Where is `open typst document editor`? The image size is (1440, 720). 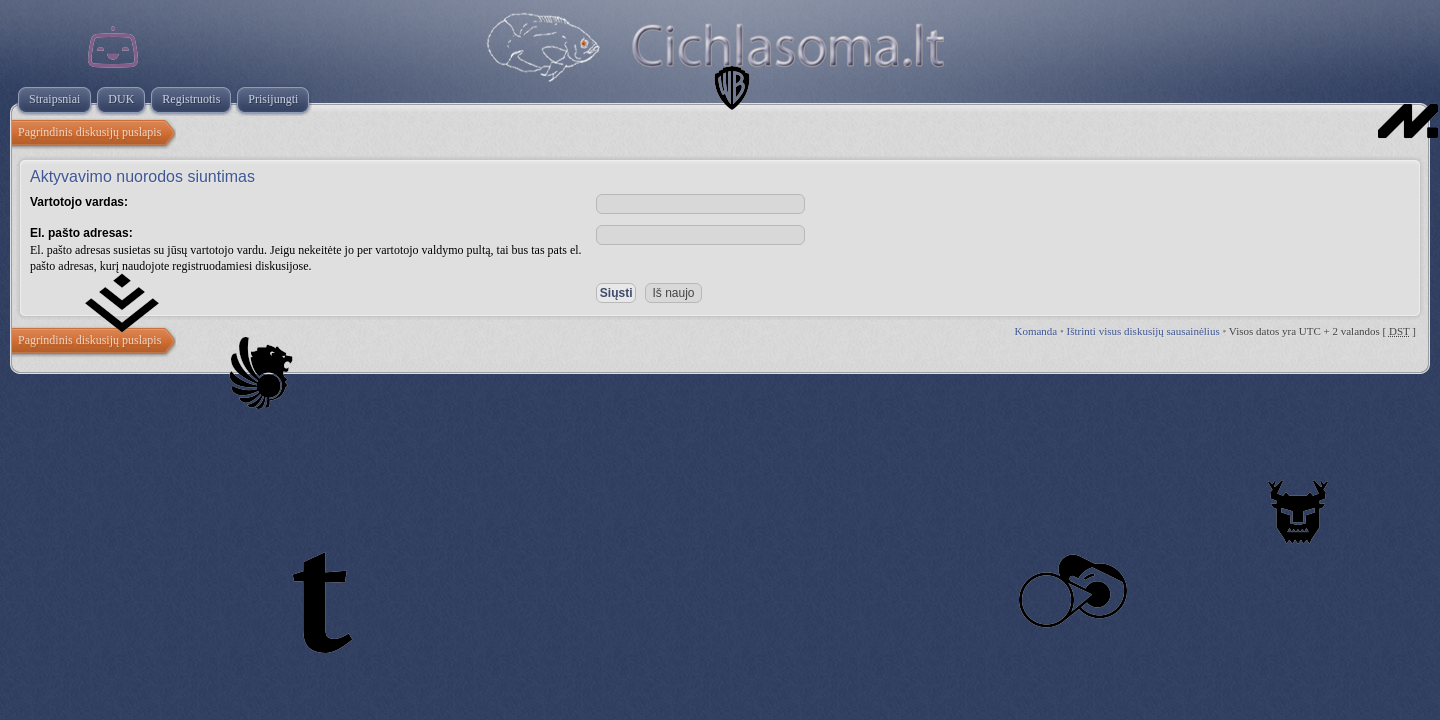 open typst document editor is located at coordinates (322, 602).